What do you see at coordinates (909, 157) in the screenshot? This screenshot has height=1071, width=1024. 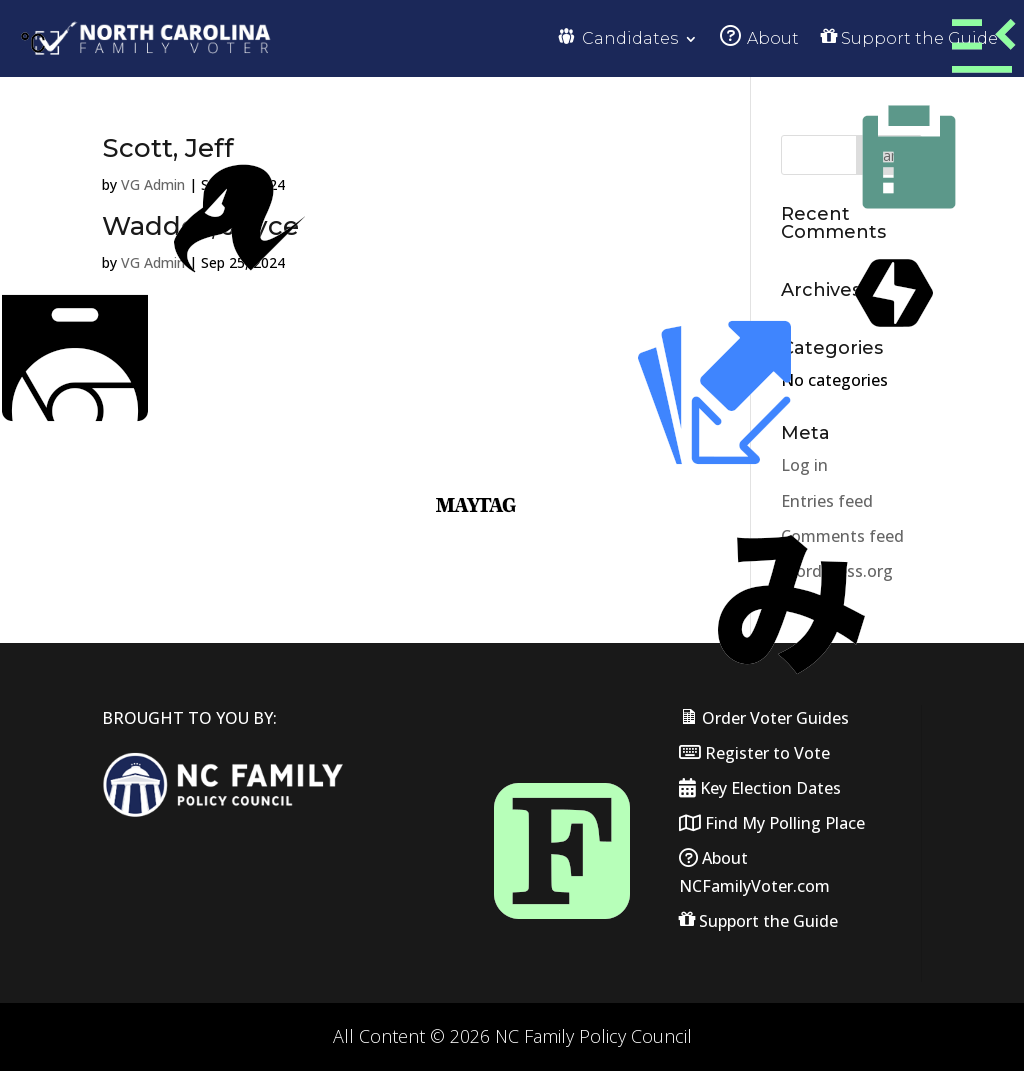 I see `access survey or feedback form` at bounding box center [909, 157].